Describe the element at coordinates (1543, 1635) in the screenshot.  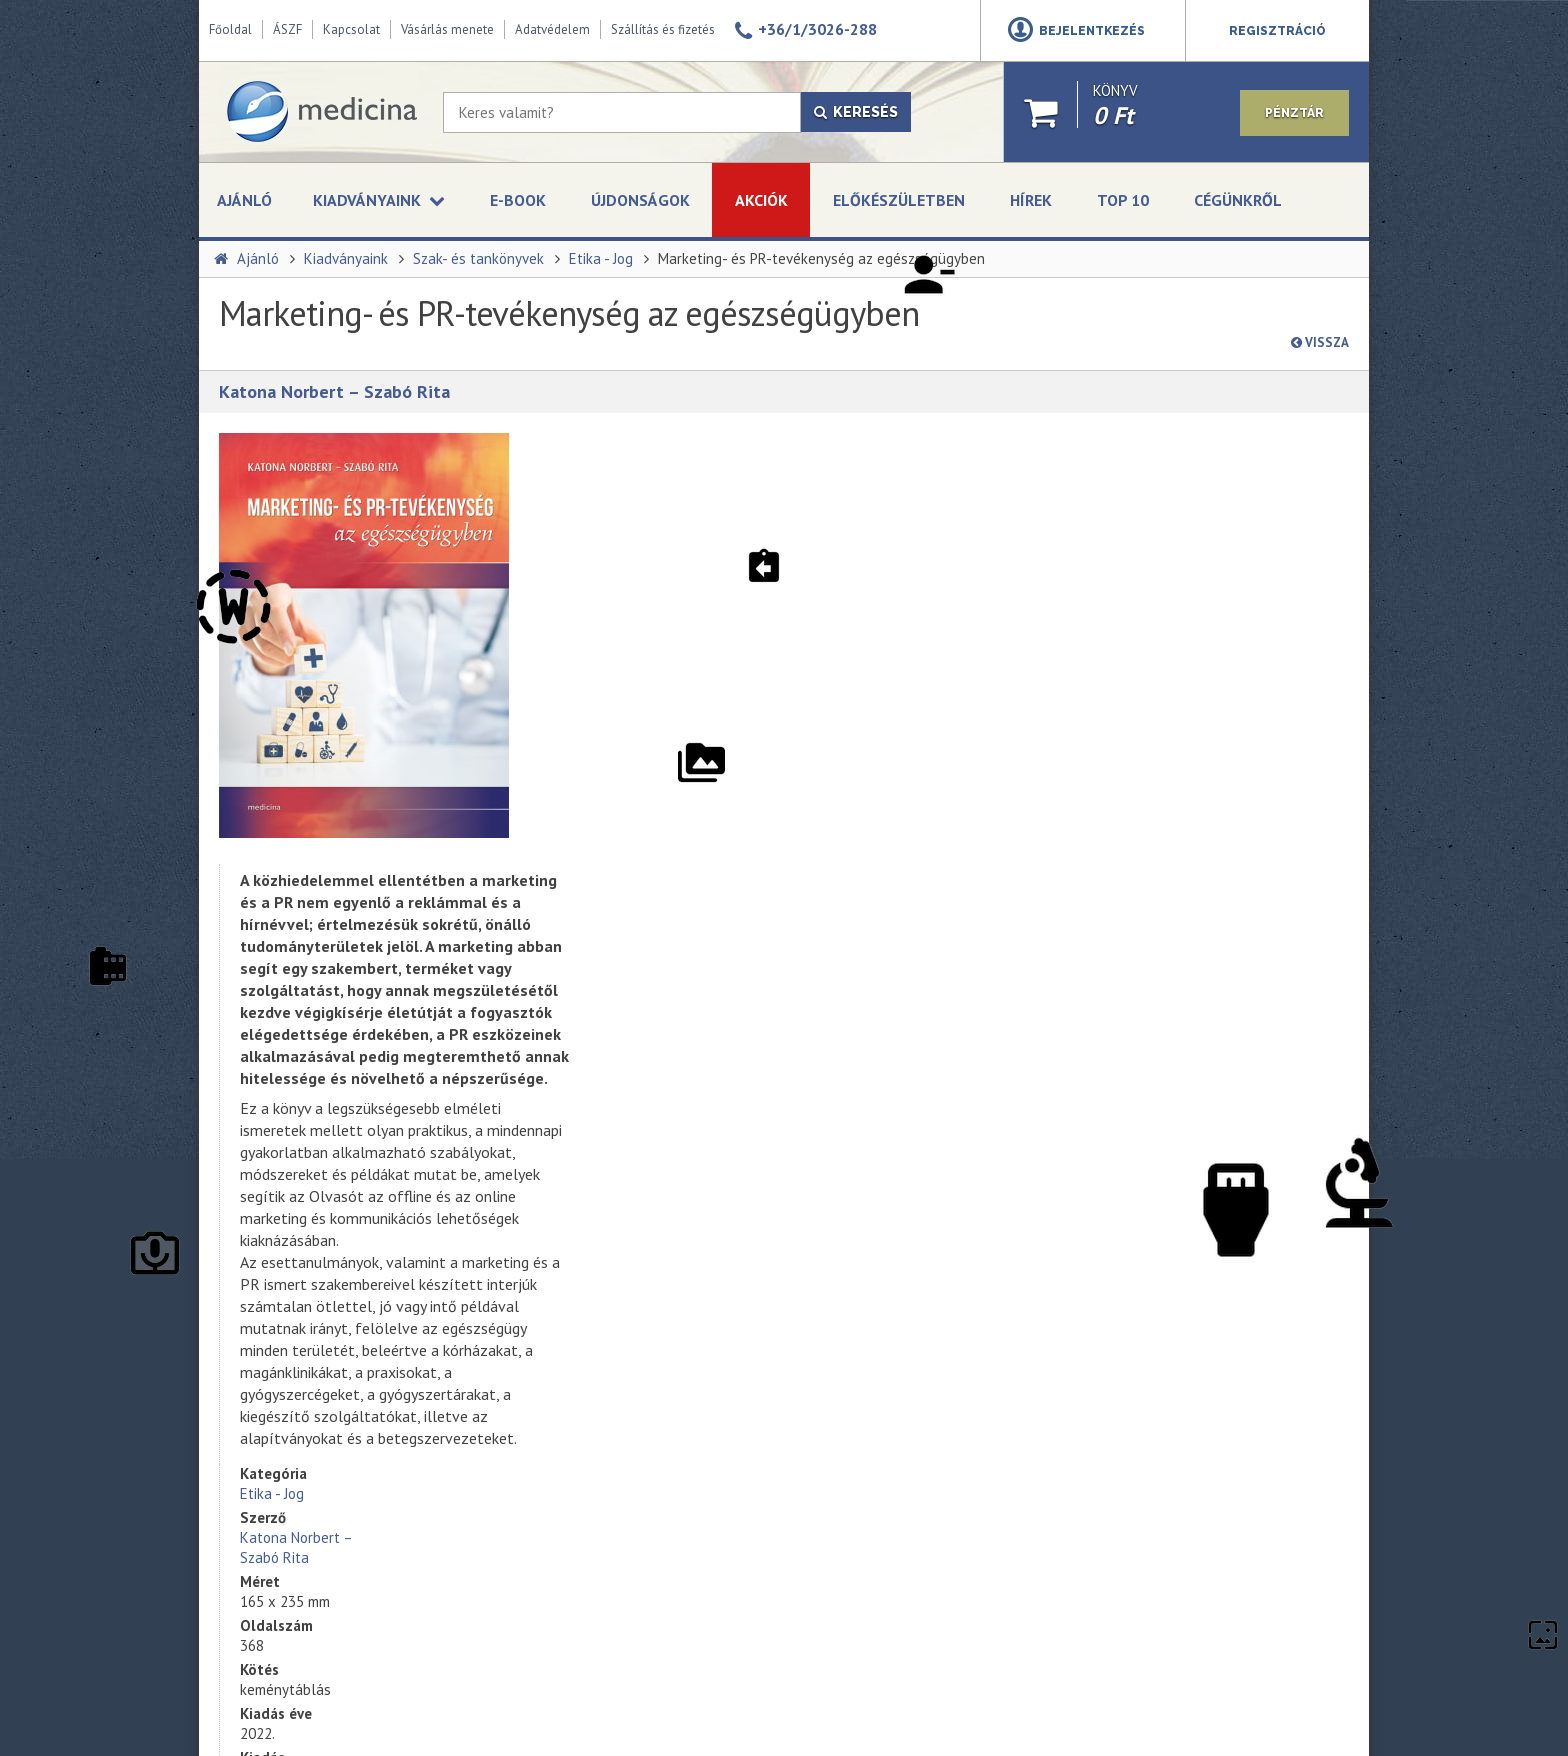
I see `change wallpaper or background image` at that location.